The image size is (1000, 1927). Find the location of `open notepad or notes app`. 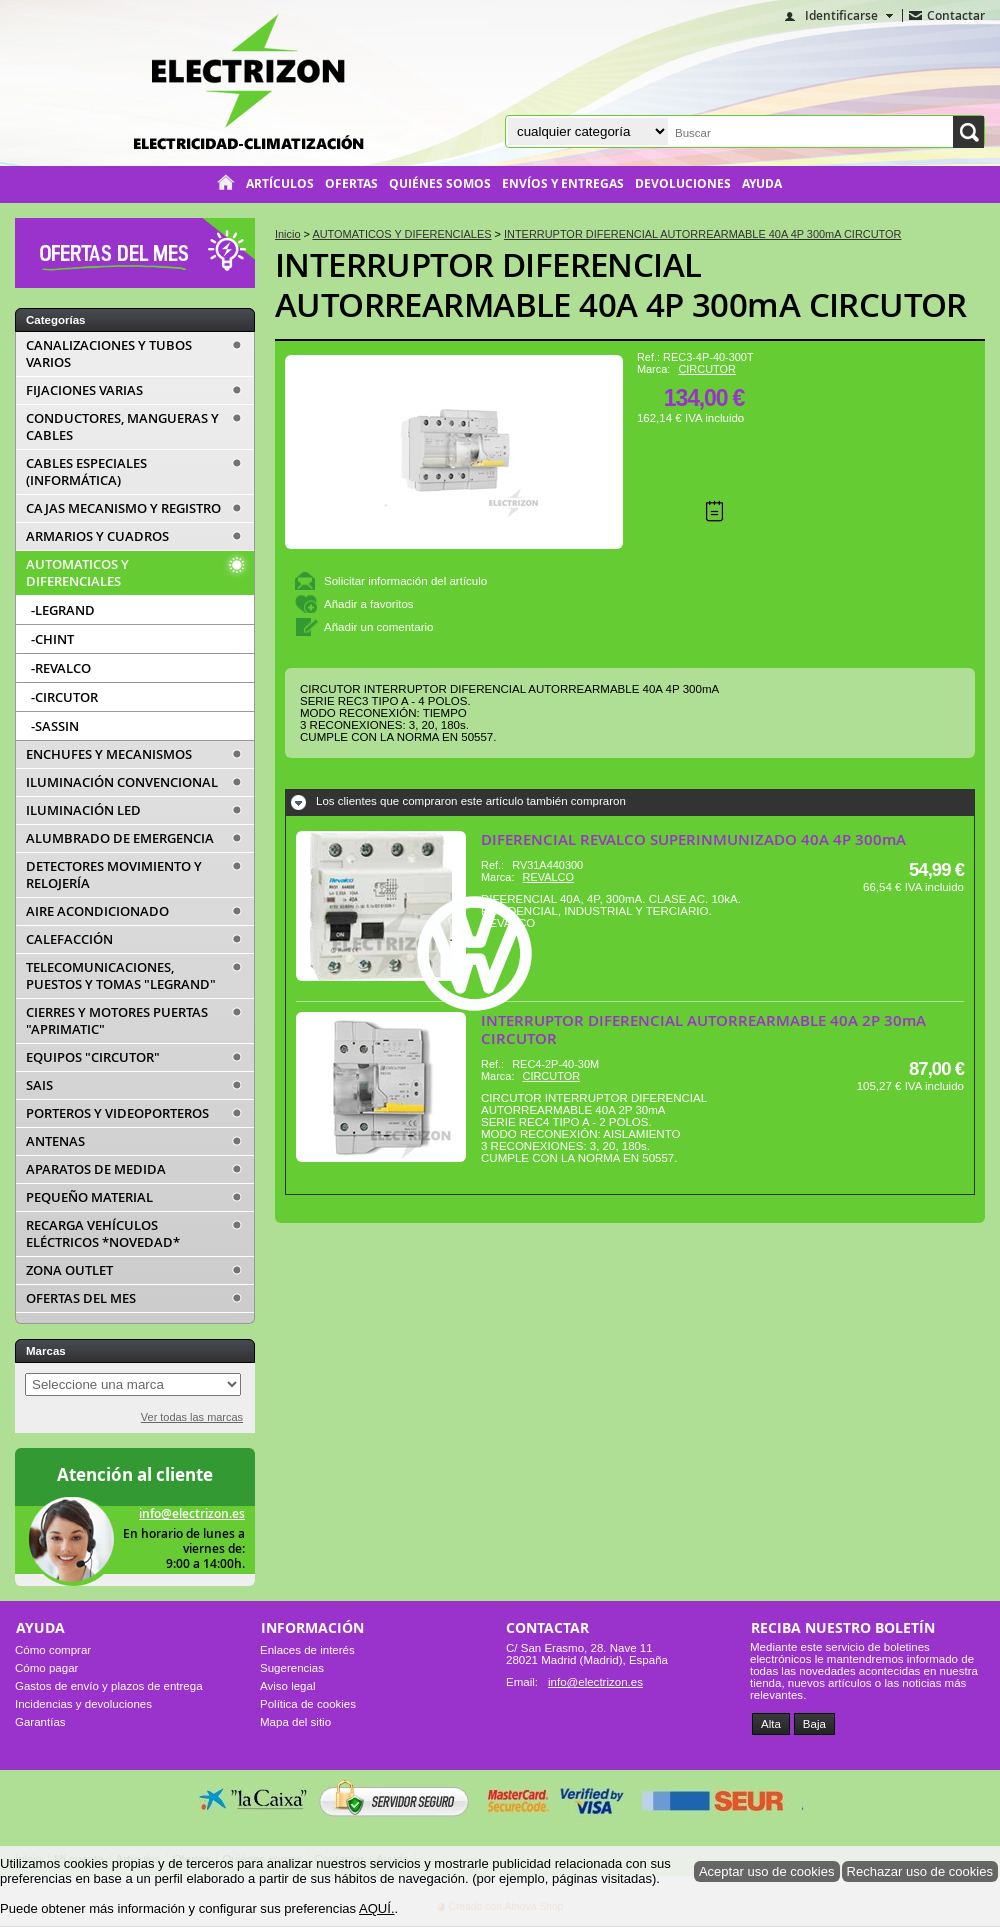

open notepad or notes app is located at coordinates (714, 511).